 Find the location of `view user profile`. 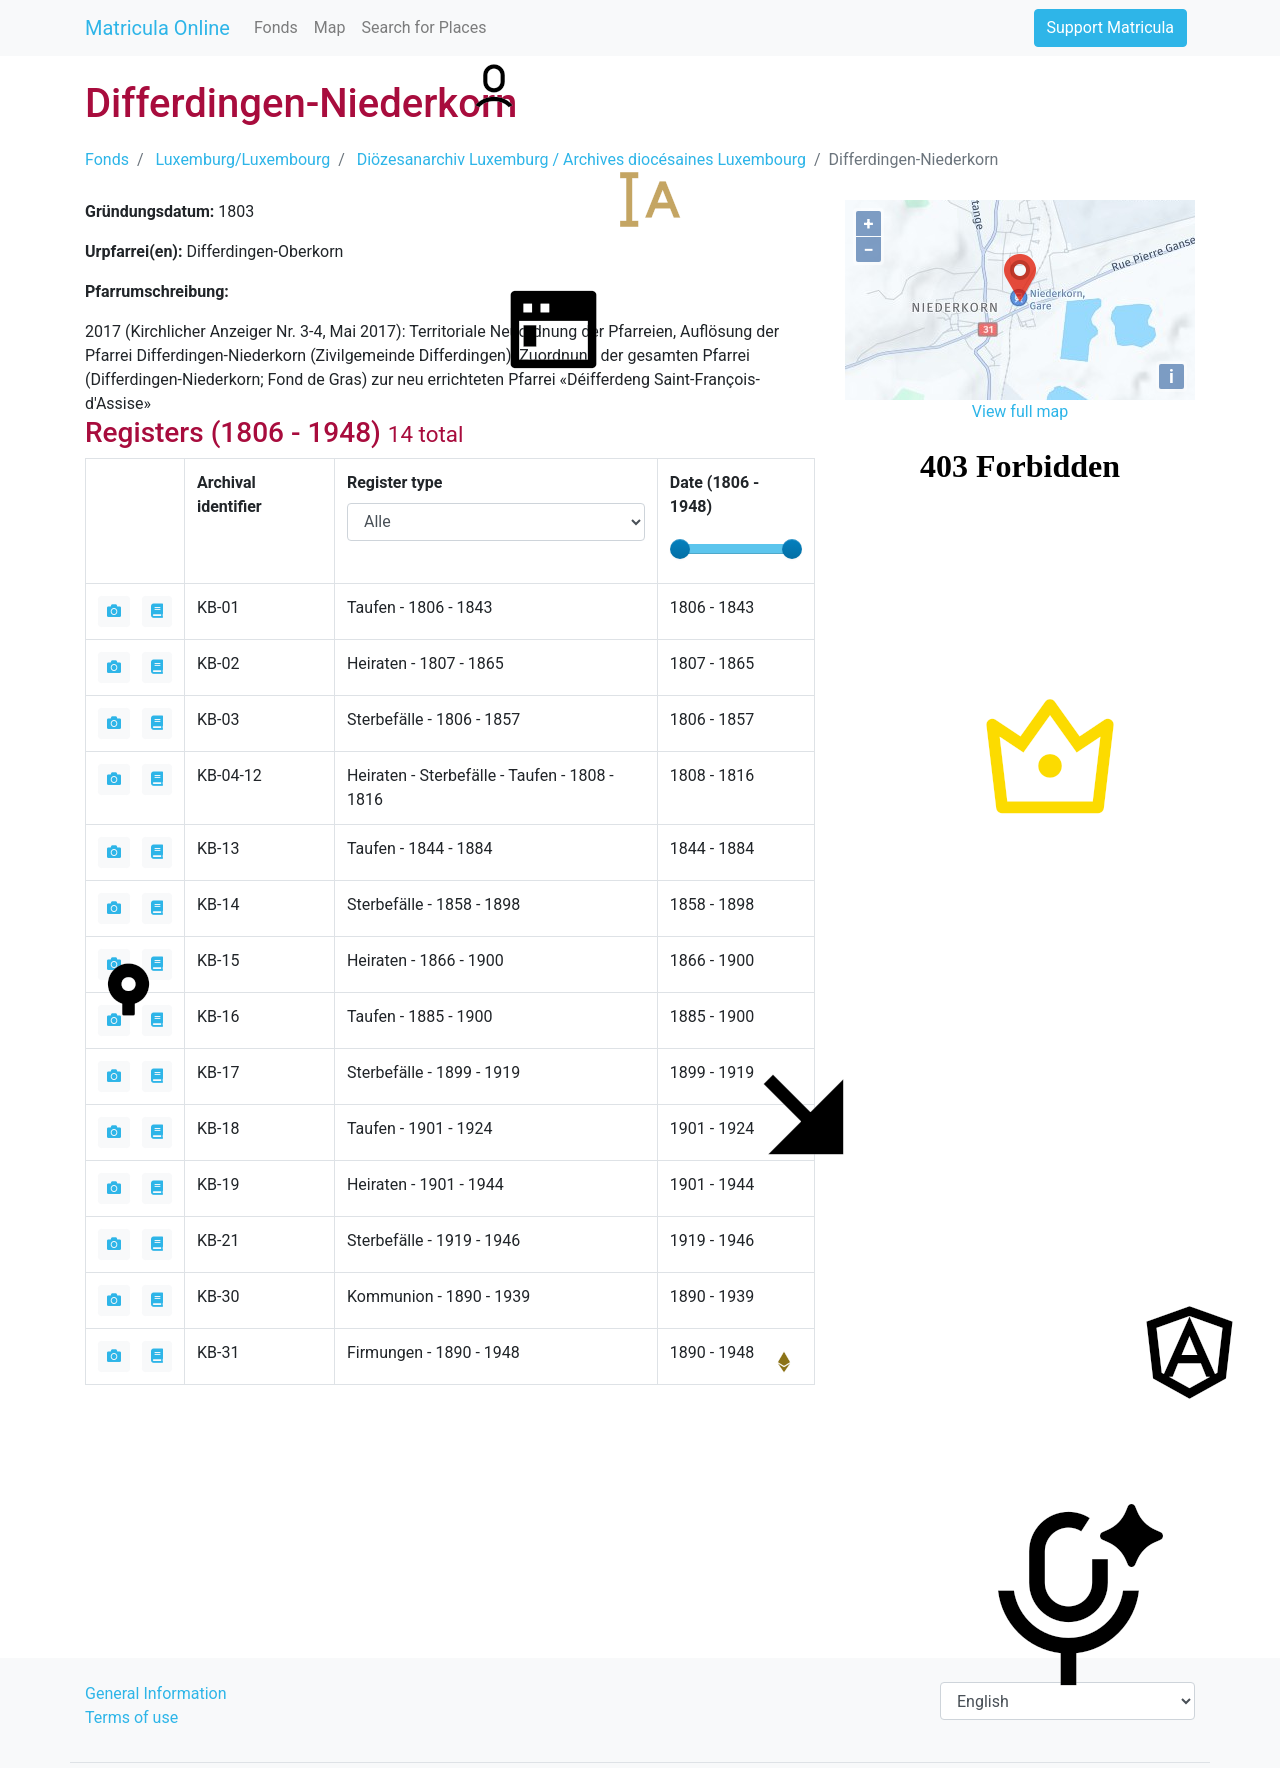

view user profile is located at coordinates (494, 86).